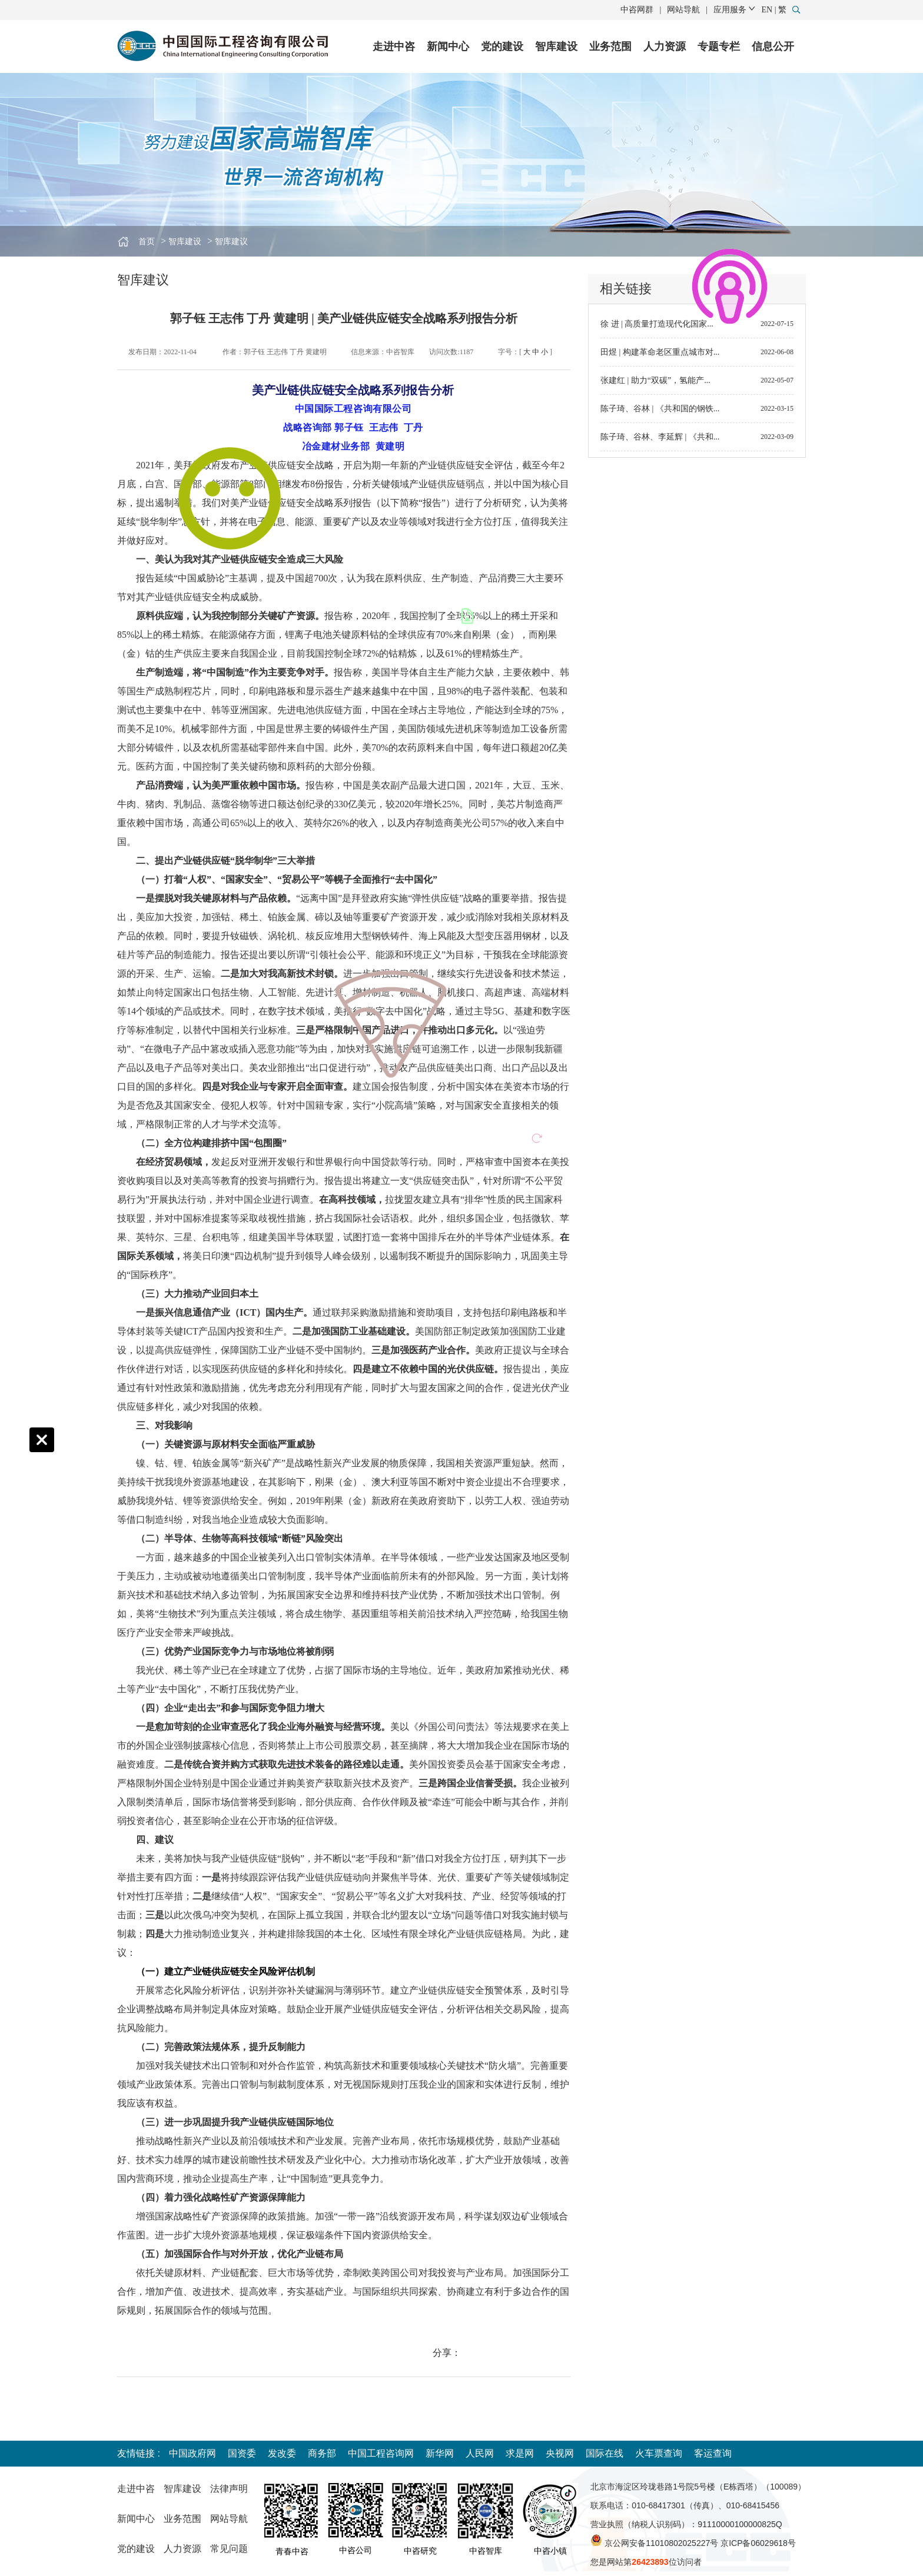  What do you see at coordinates (536, 1138) in the screenshot?
I see `refresh or reload content` at bounding box center [536, 1138].